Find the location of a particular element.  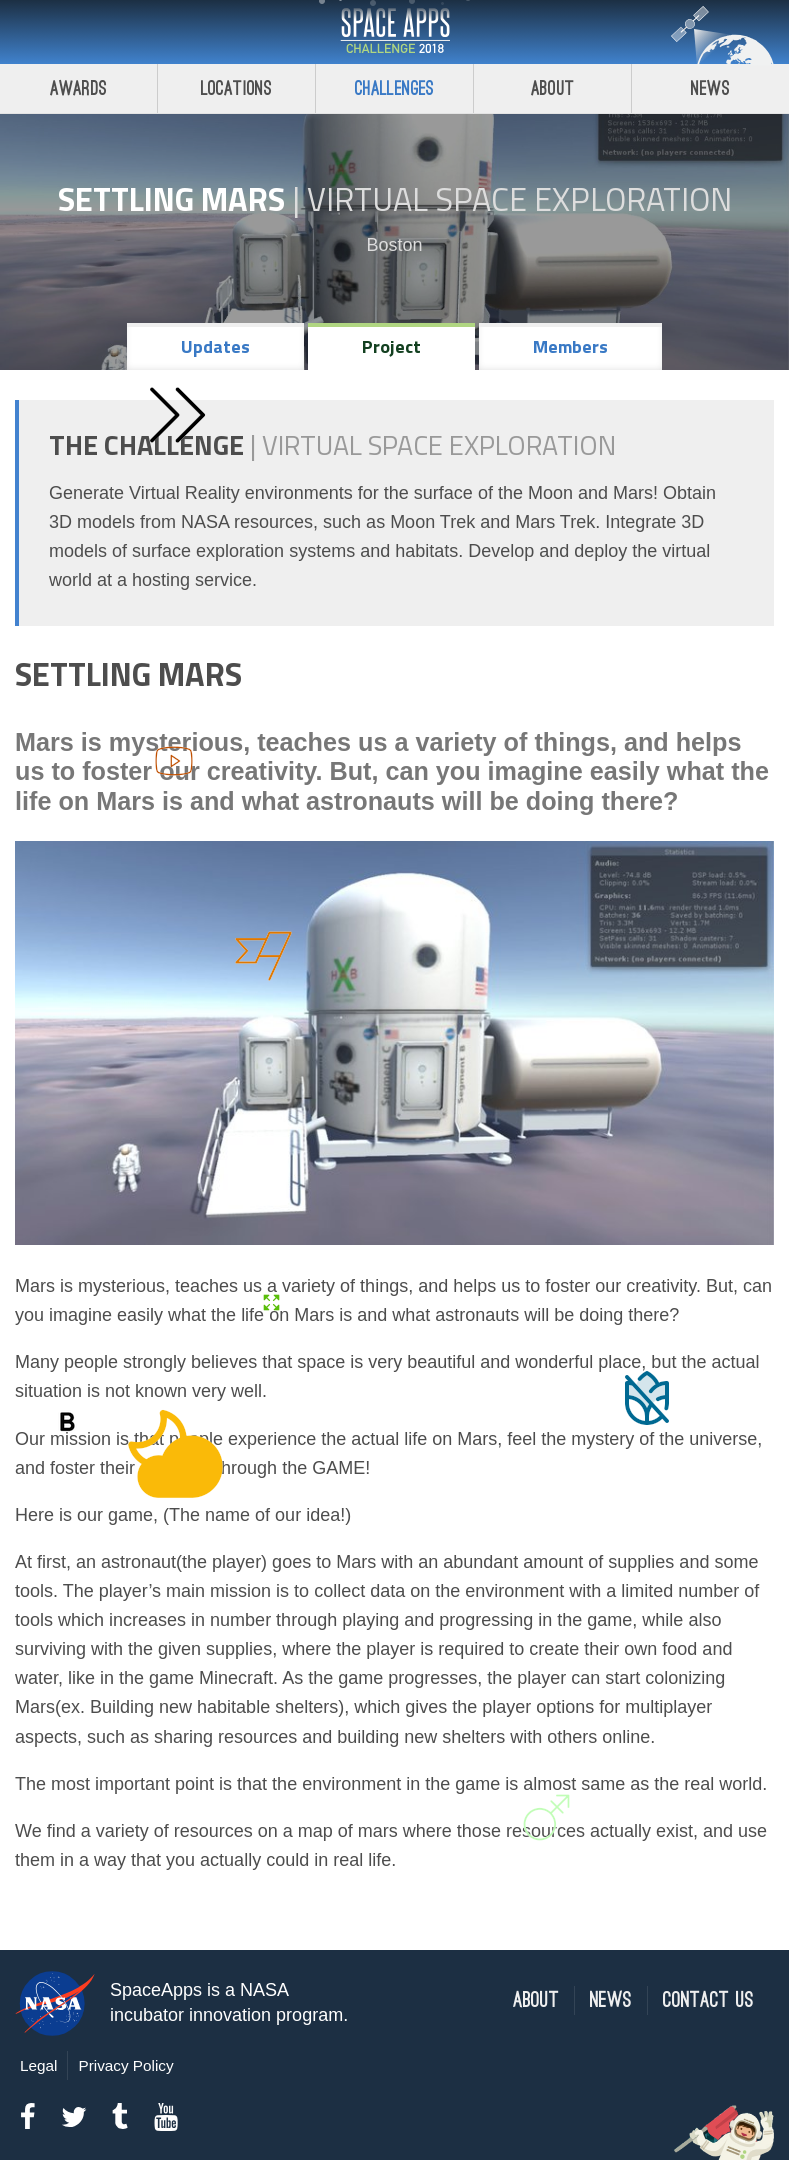

expand to fullscreen mode is located at coordinates (271, 1302).